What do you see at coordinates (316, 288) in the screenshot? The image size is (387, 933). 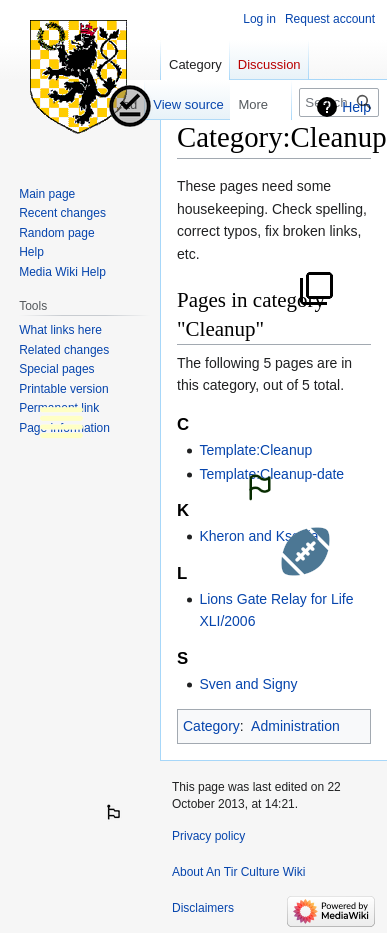 I see `indicates no filter is applied` at bounding box center [316, 288].